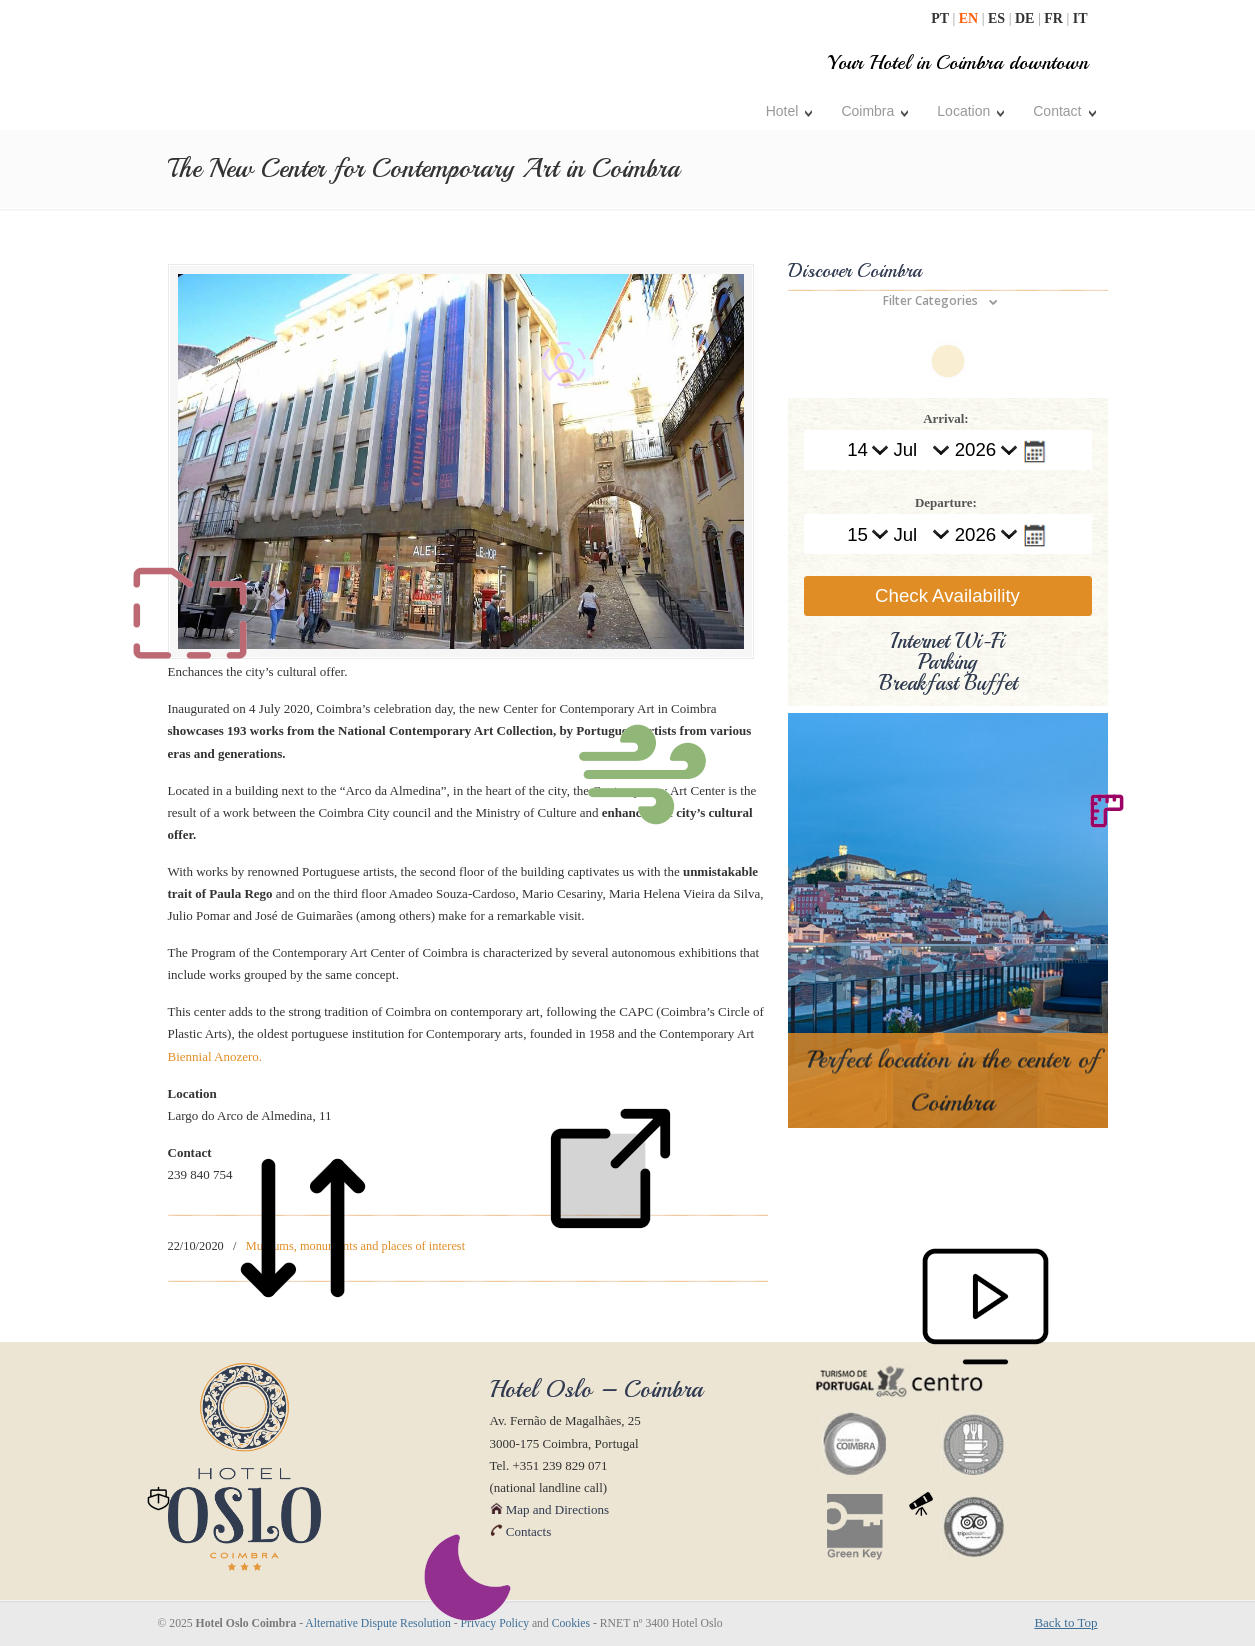 This screenshot has width=1255, height=1646. Describe the element at coordinates (190, 611) in the screenshot. I see `create a new folder` at that location.